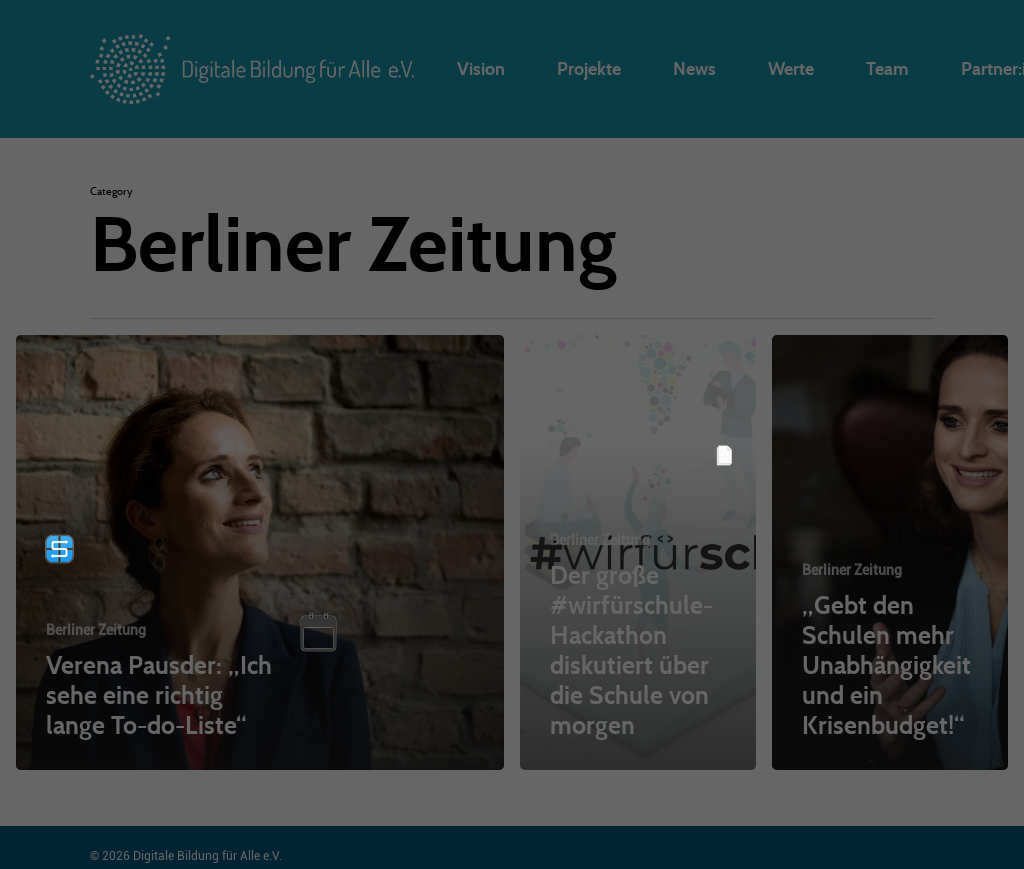 Image resolution: width=1024 pixels, height=869 pixels. I want to click on copy file to clipboard, so click(724, 455).